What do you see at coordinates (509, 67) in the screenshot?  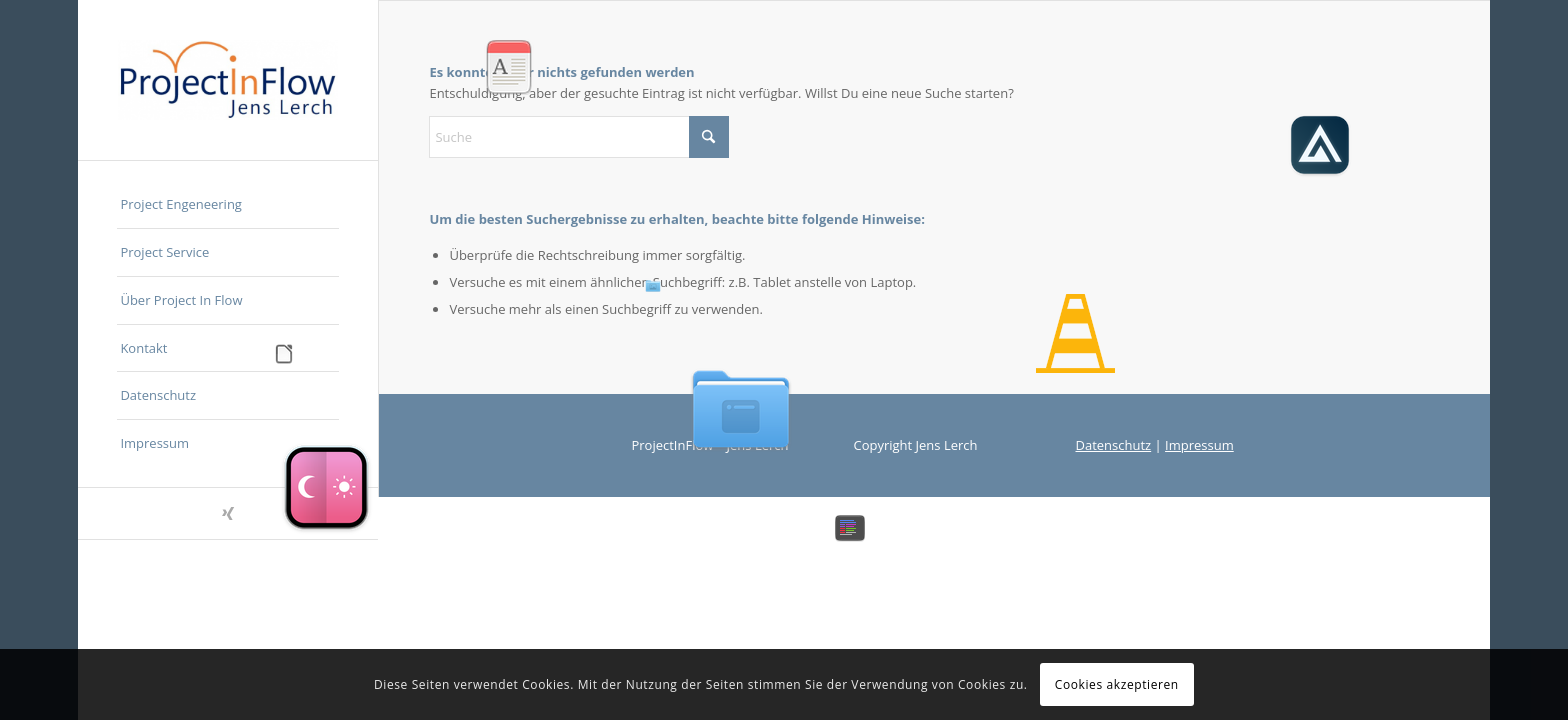 I see `open the books or e-reader app` at bounding box center [509, 67].